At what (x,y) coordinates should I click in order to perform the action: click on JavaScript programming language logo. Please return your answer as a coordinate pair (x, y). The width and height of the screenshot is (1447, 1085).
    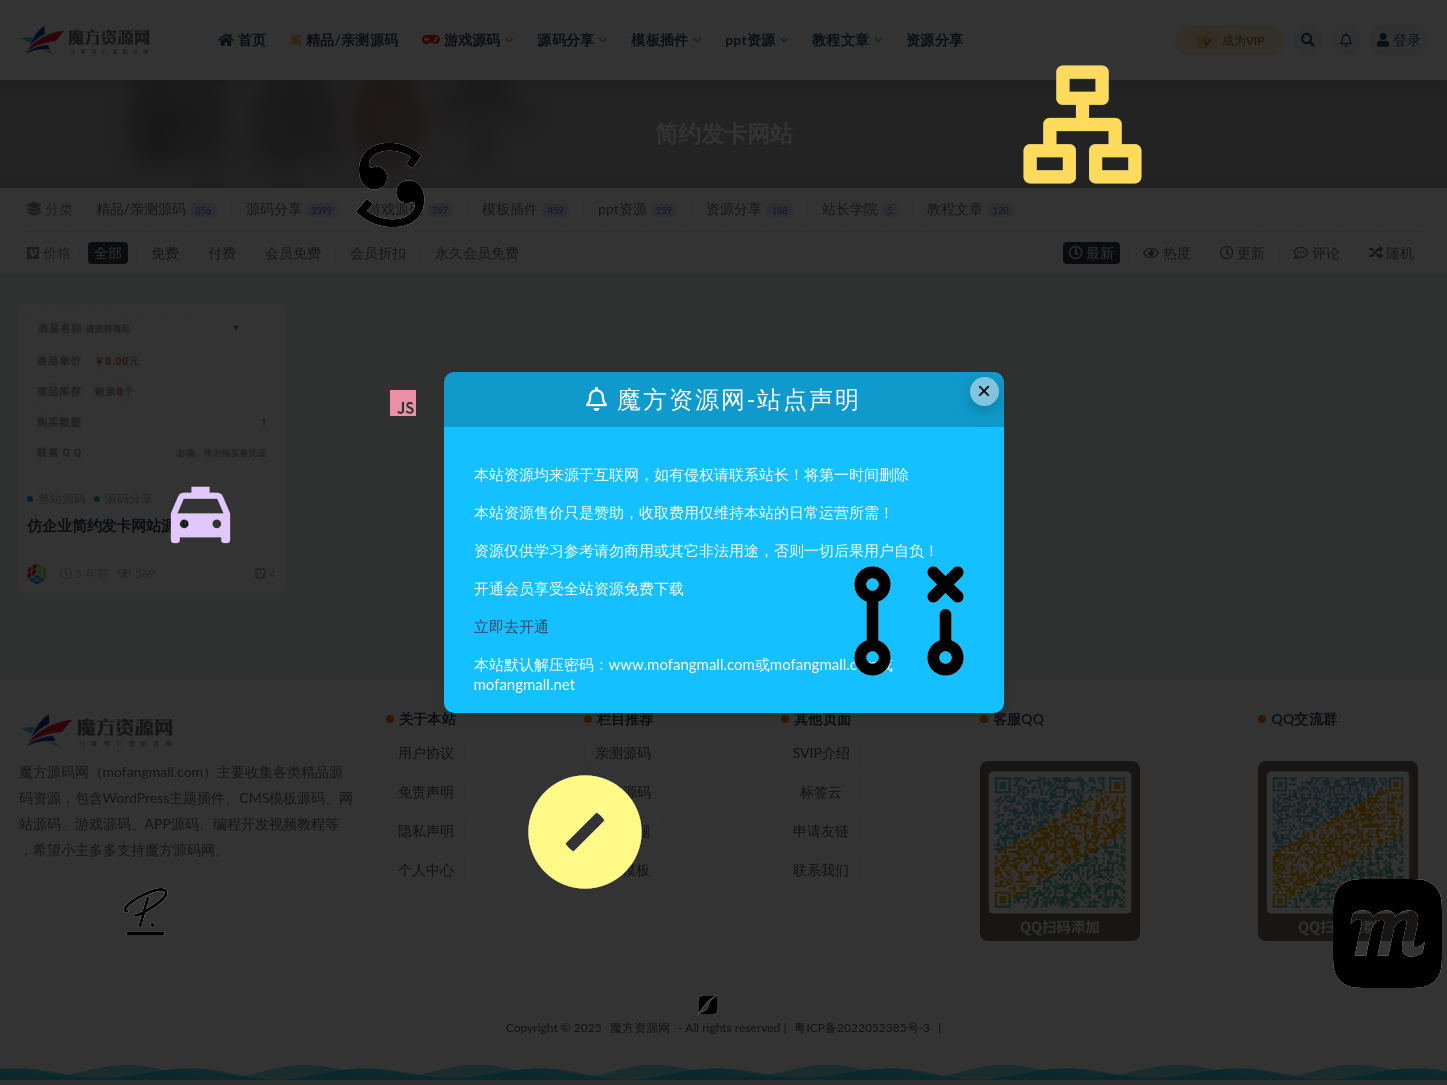
    Looking at the image, I should click on (403, 403).